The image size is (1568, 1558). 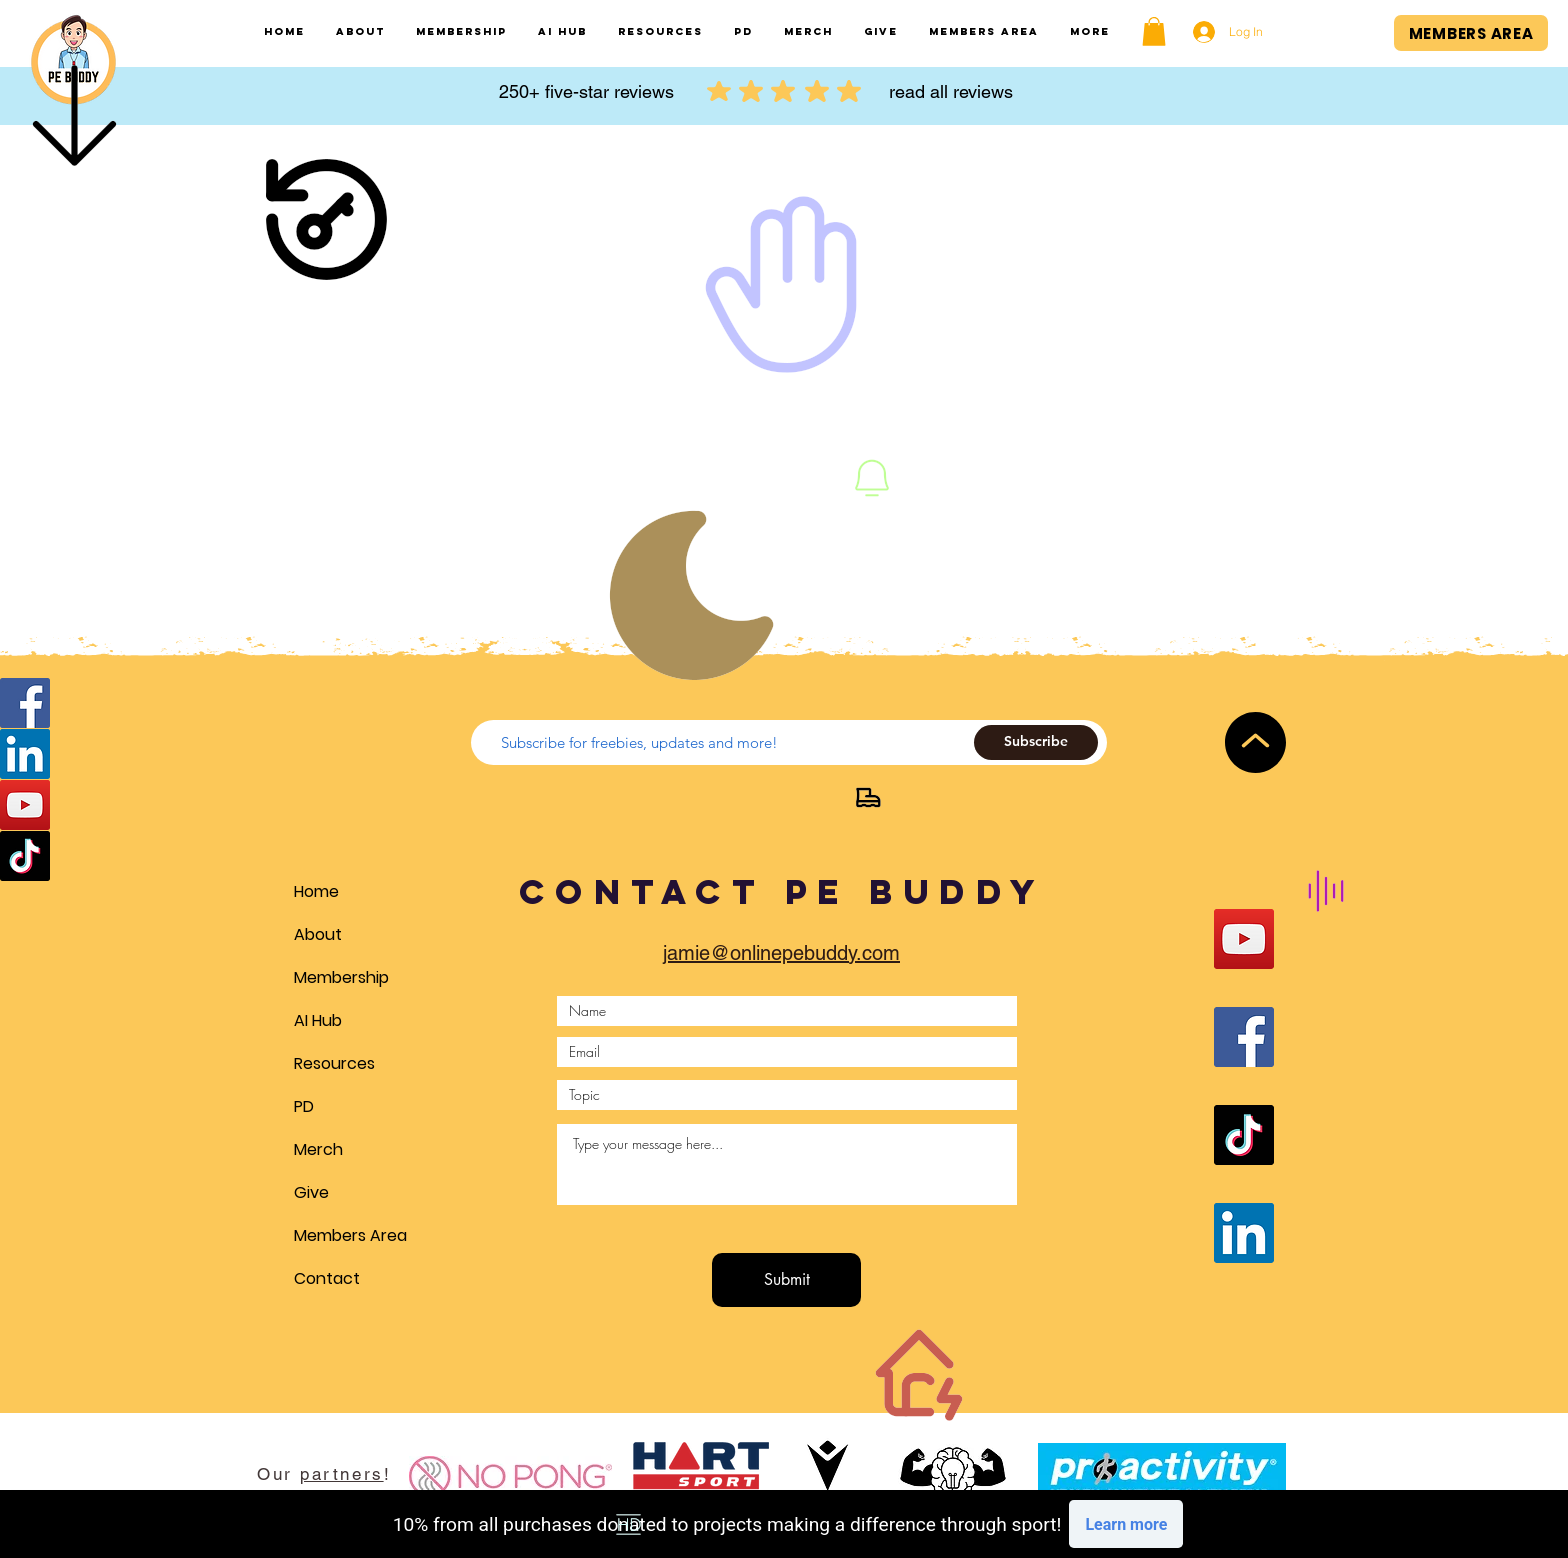 What do you see at coordinates (919, 1373) in the screenshot?
I see `home energy or power settings` at bounding box center [919, 1373].